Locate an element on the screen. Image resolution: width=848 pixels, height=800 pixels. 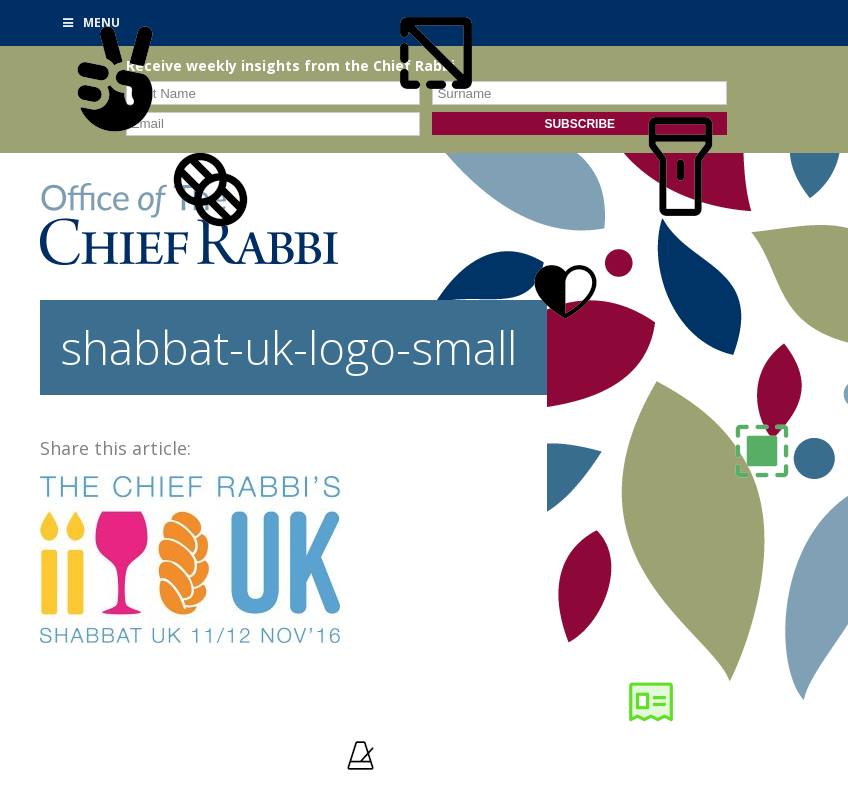
access tempo or timing settings is located at coordinates (360, 755).